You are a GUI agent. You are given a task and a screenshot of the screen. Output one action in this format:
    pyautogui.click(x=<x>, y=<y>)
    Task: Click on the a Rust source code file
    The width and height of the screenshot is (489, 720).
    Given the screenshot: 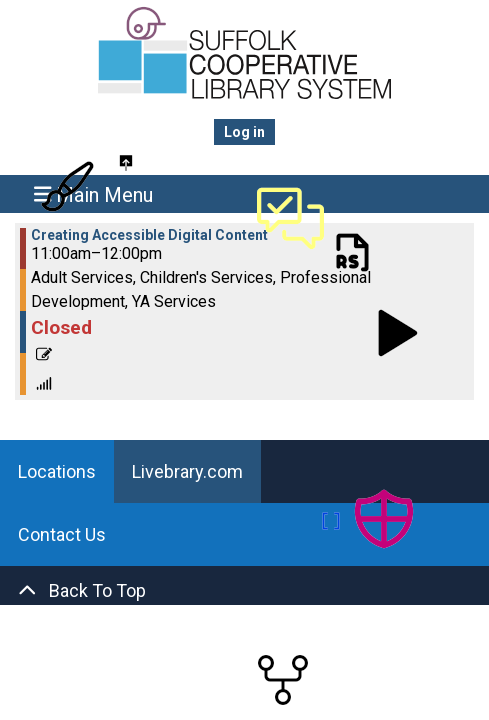 What is the action you would take?
    pyautogui.click(x=352, y=252)
    